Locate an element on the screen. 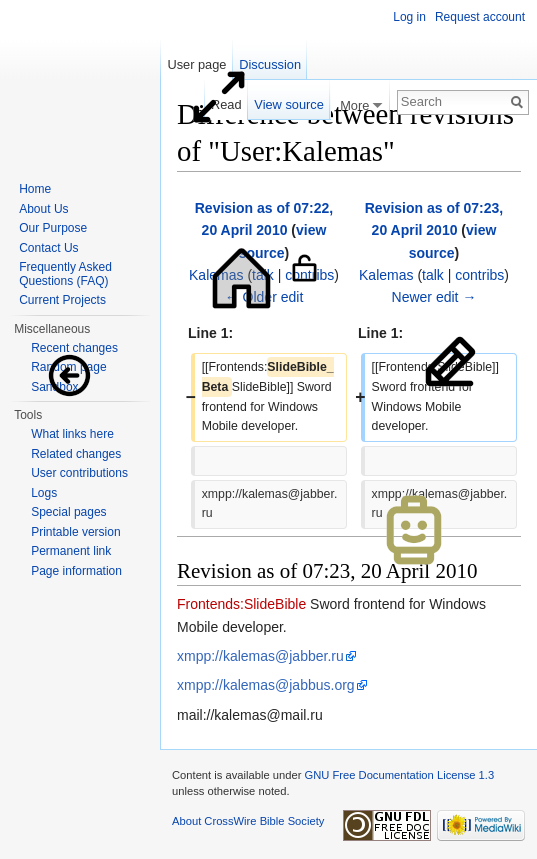 The width and height of the screenshot is (537, 859). navigate to home screen is located at coordinates (241, 279).